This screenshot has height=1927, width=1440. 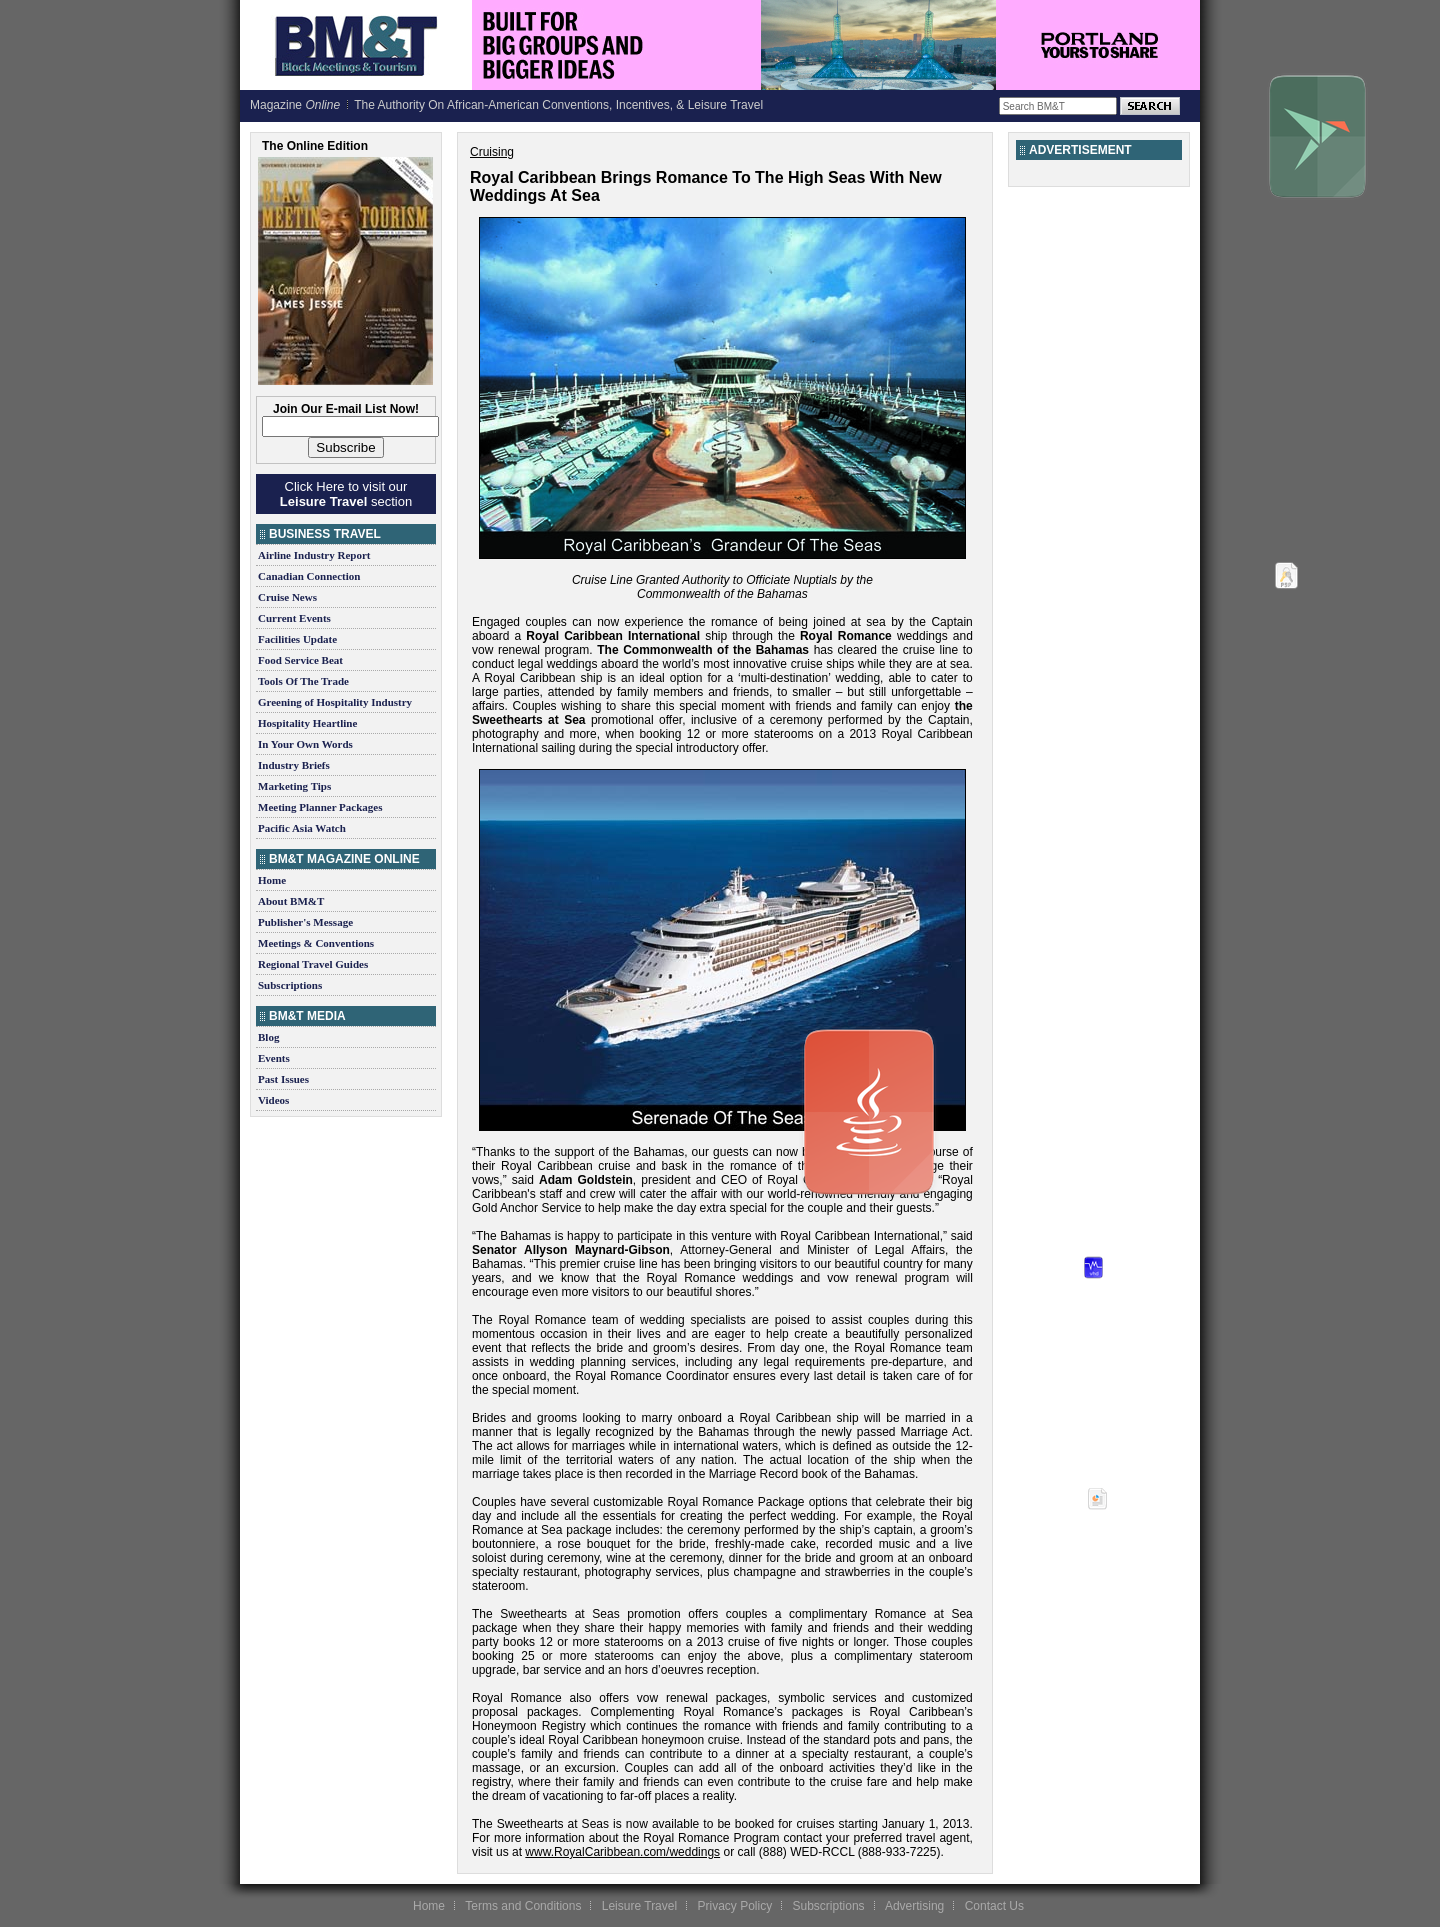 I want to click on pgp encryption key file, so click(x=1286, y=575).